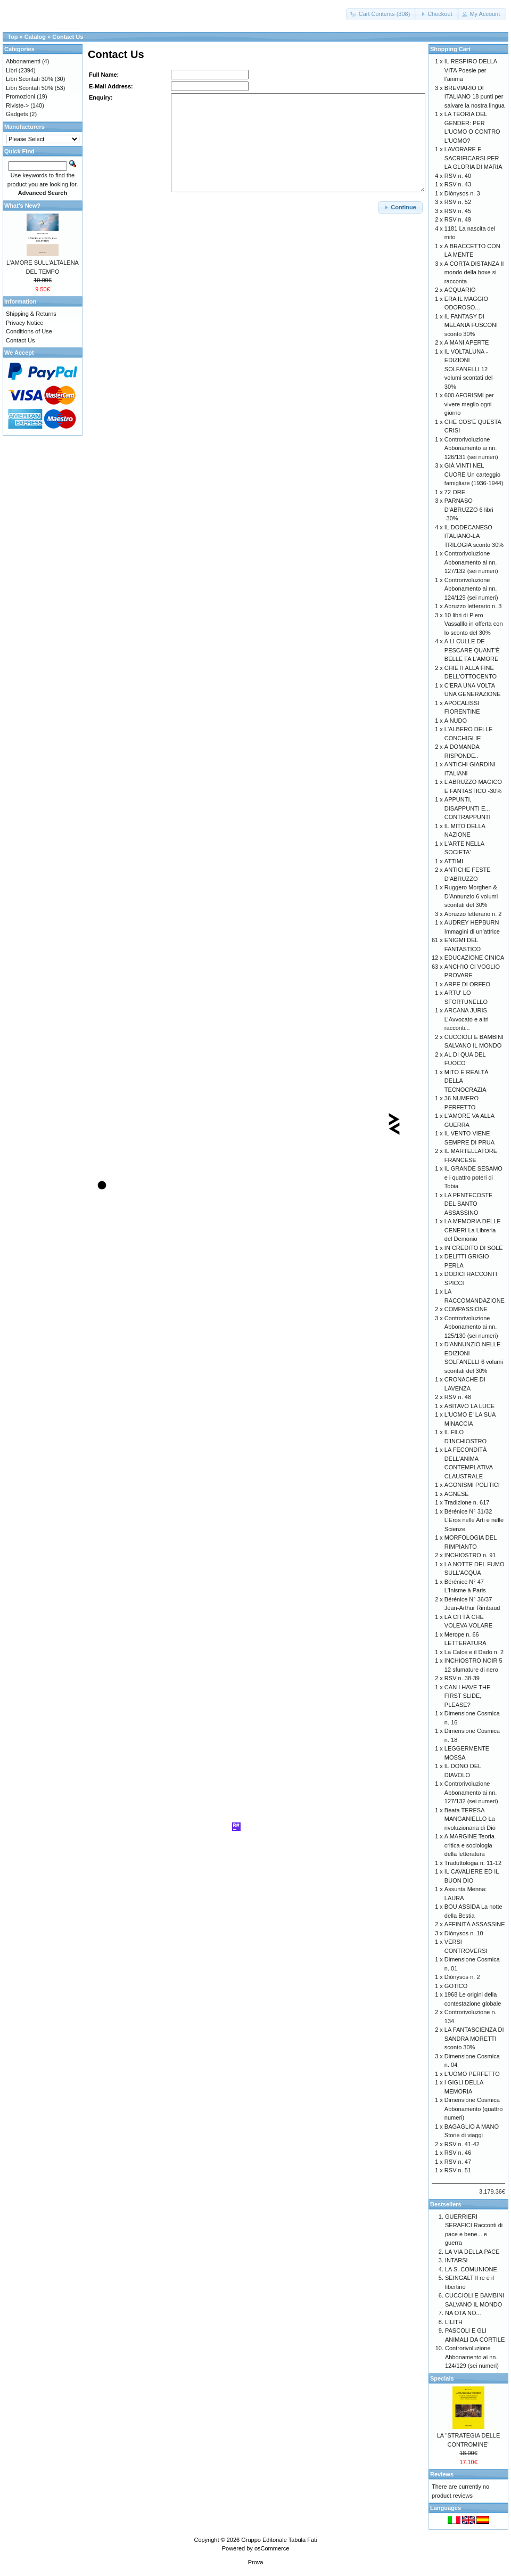 This screenshot has width=511, height=2576. I want to click on unselected or inactive radio button option, so click(102, 1185).